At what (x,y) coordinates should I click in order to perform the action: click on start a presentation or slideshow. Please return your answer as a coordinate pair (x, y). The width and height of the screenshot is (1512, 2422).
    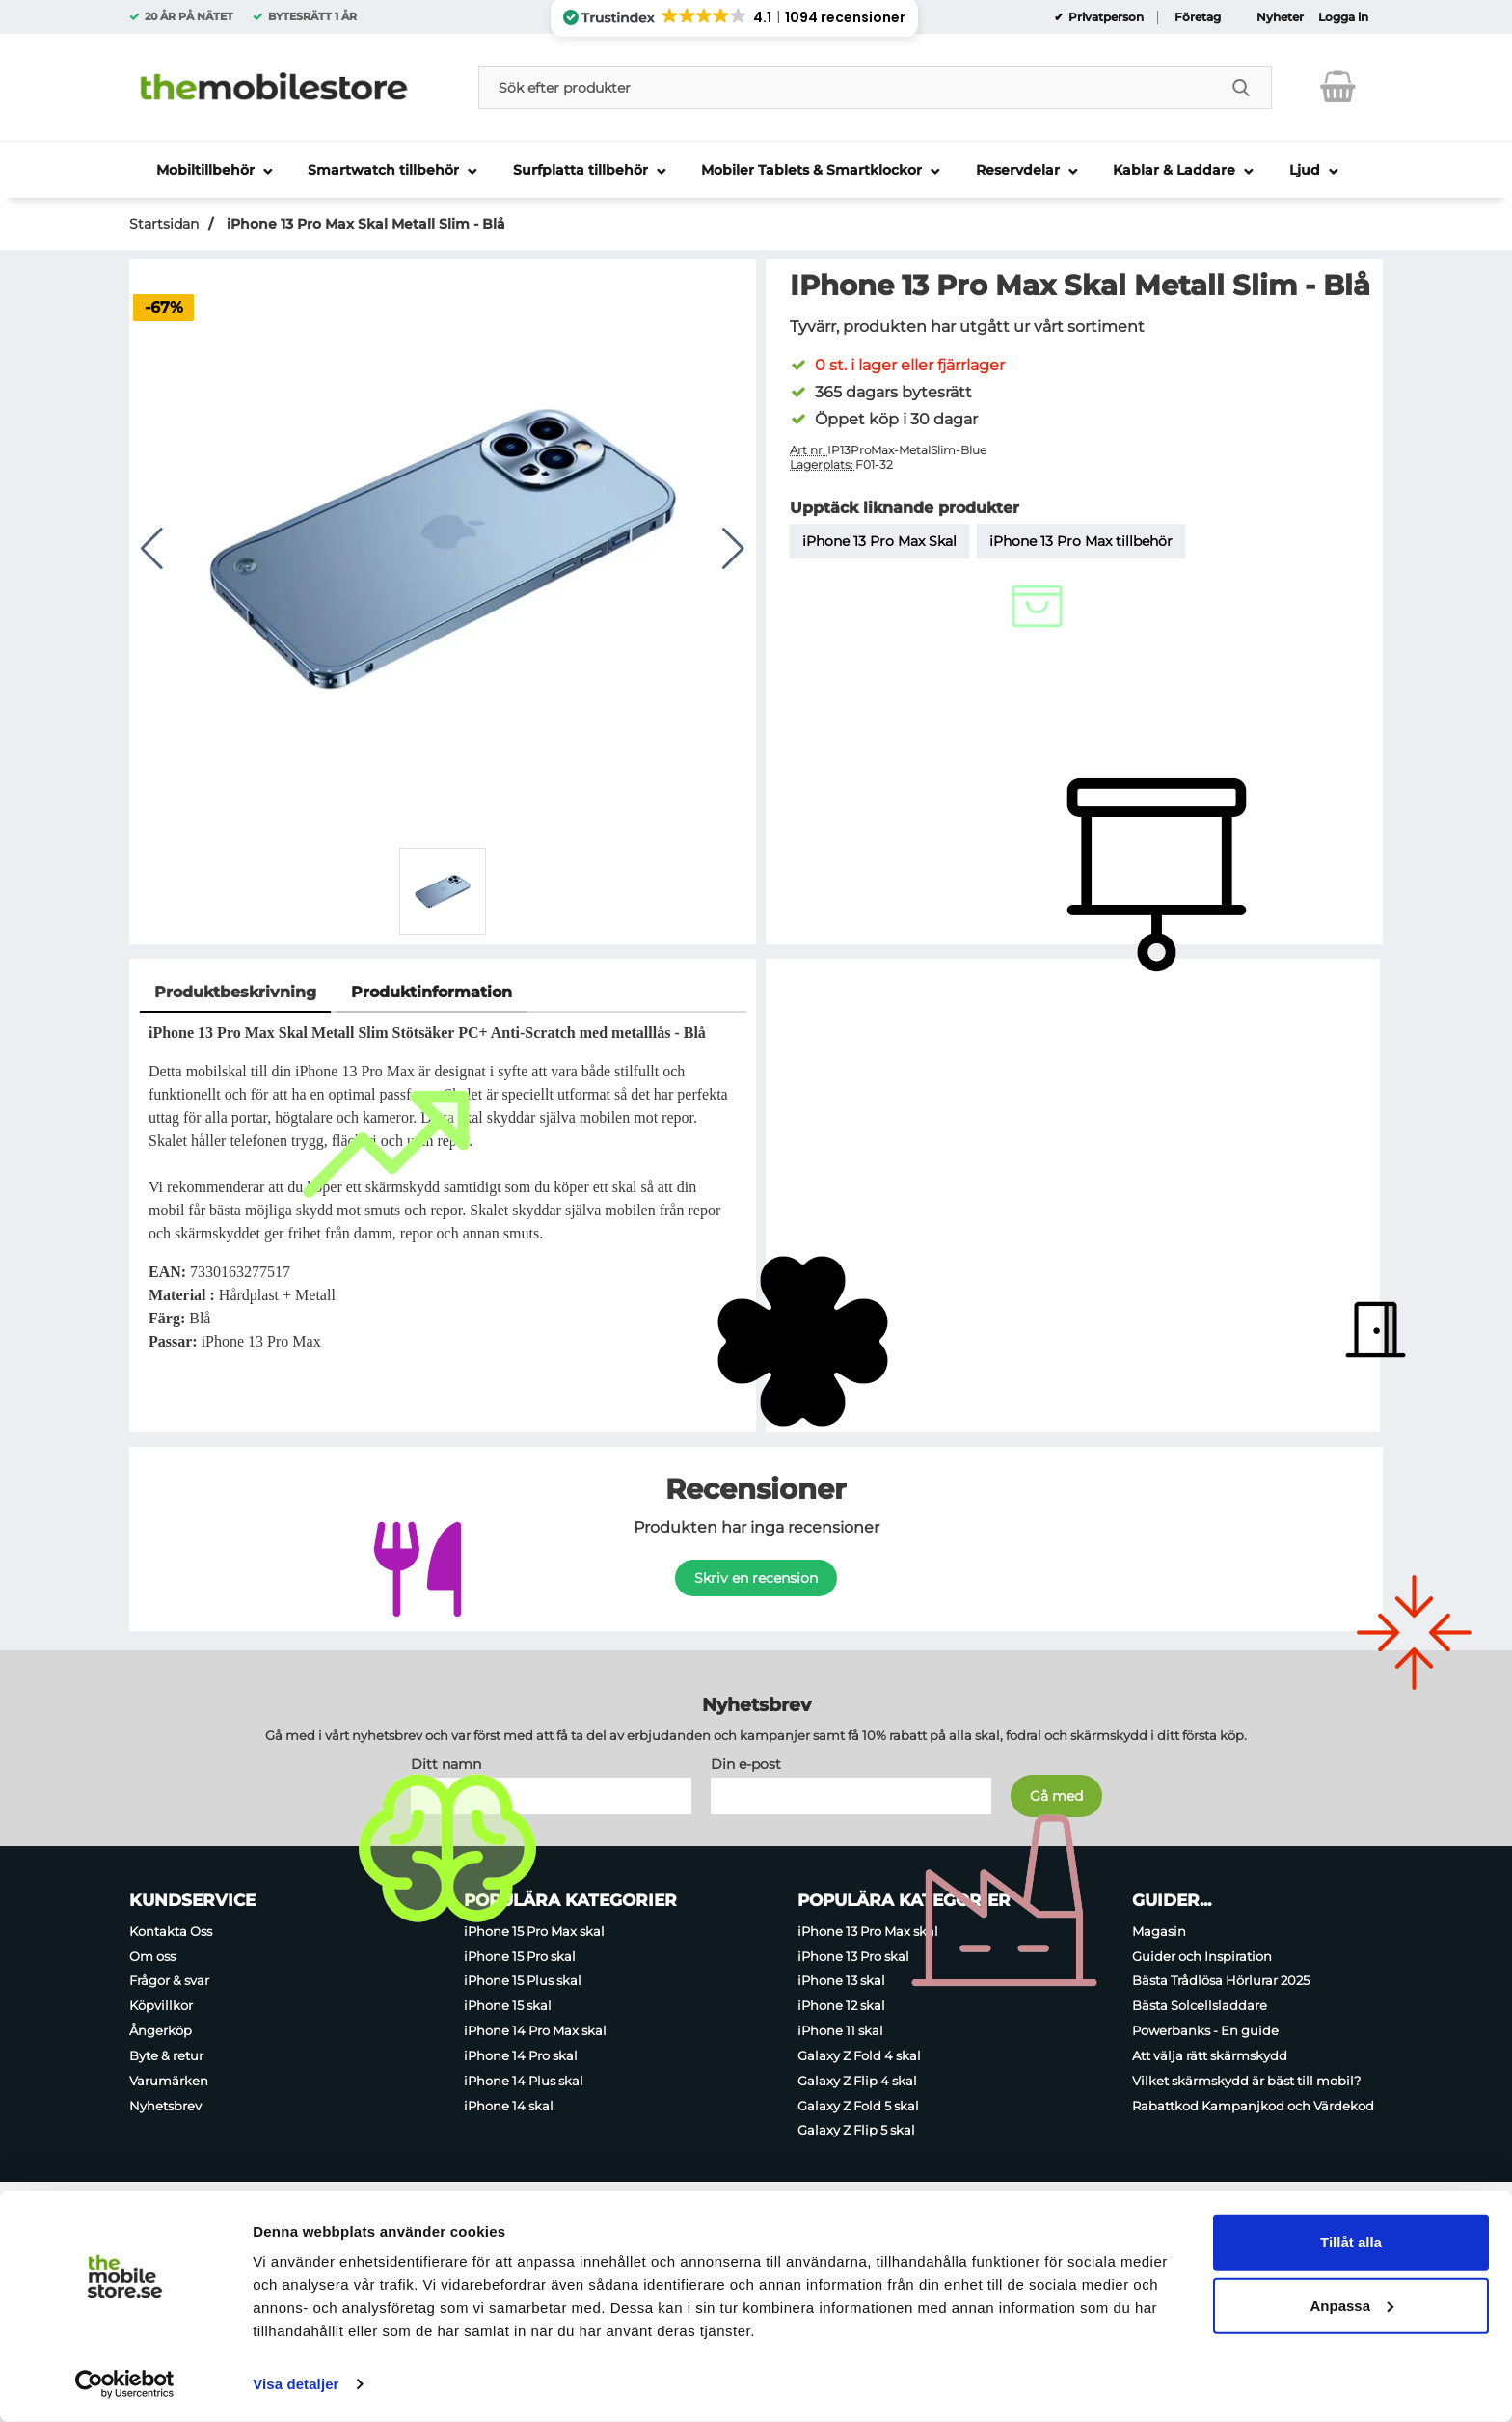
    Looking at the image, I should click on (1156, 860).